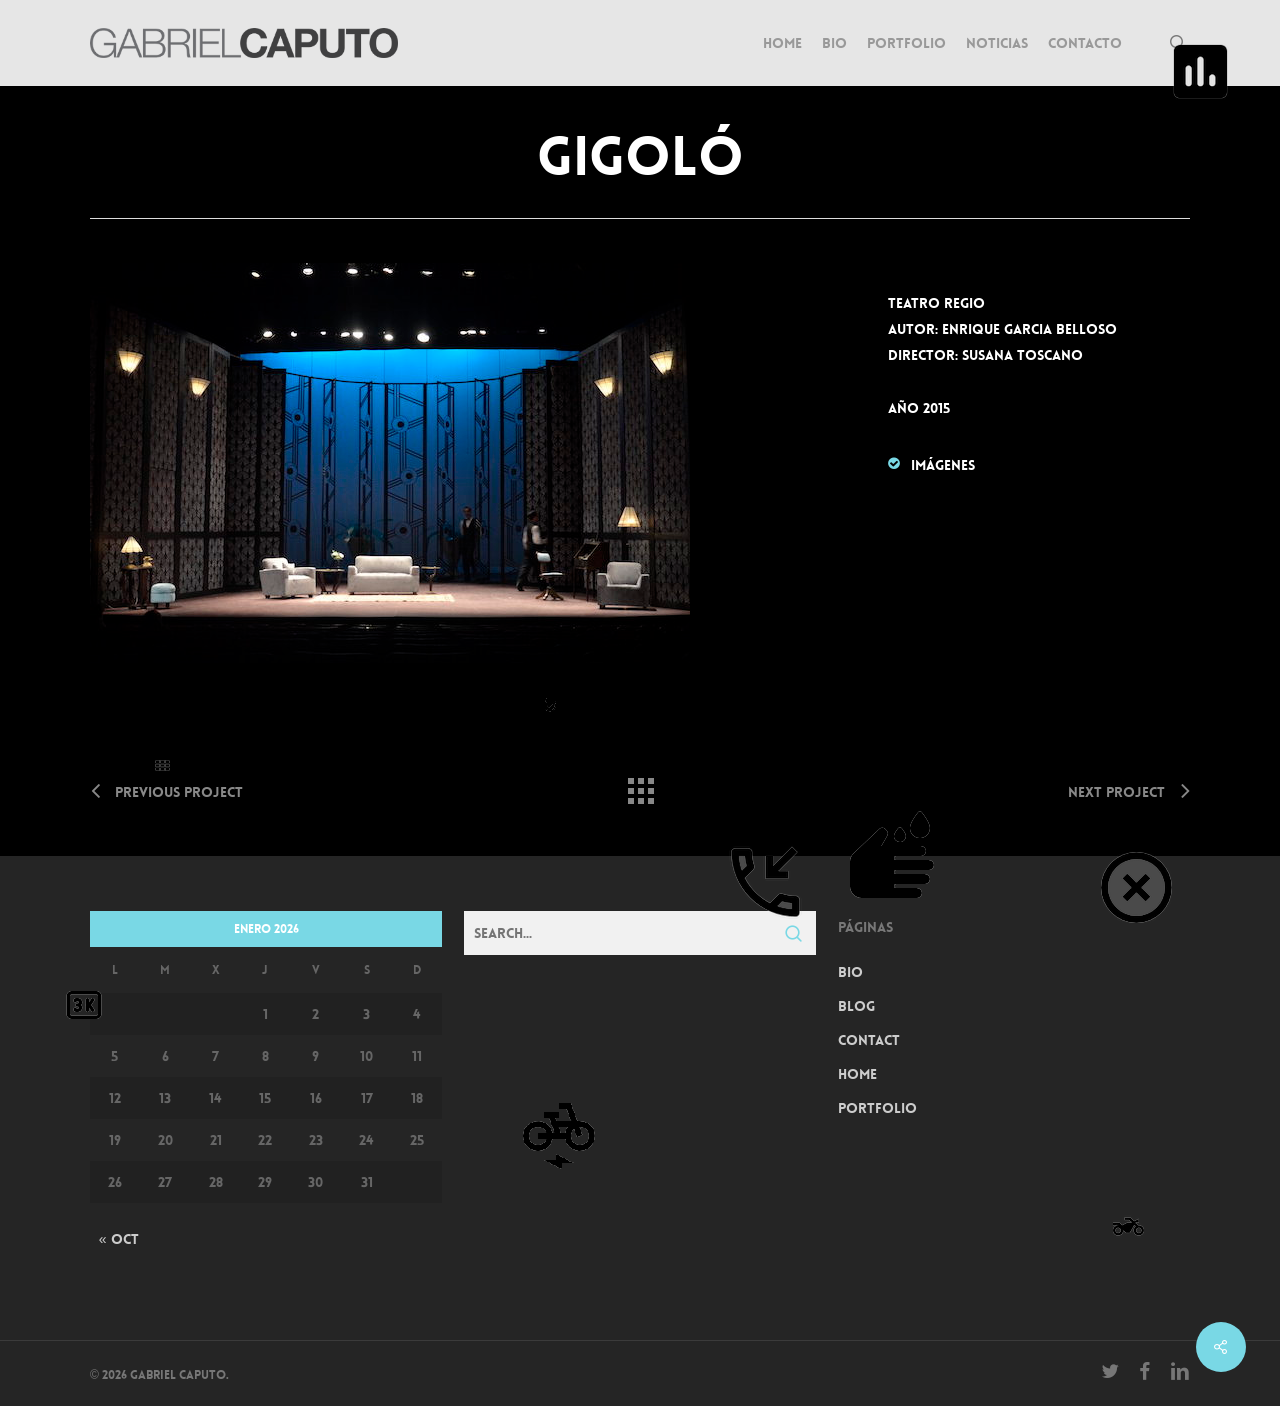  Describe the element at coordinates (1136, 887) in the screenshot. I see `close or dismiss a dialog` at that location.